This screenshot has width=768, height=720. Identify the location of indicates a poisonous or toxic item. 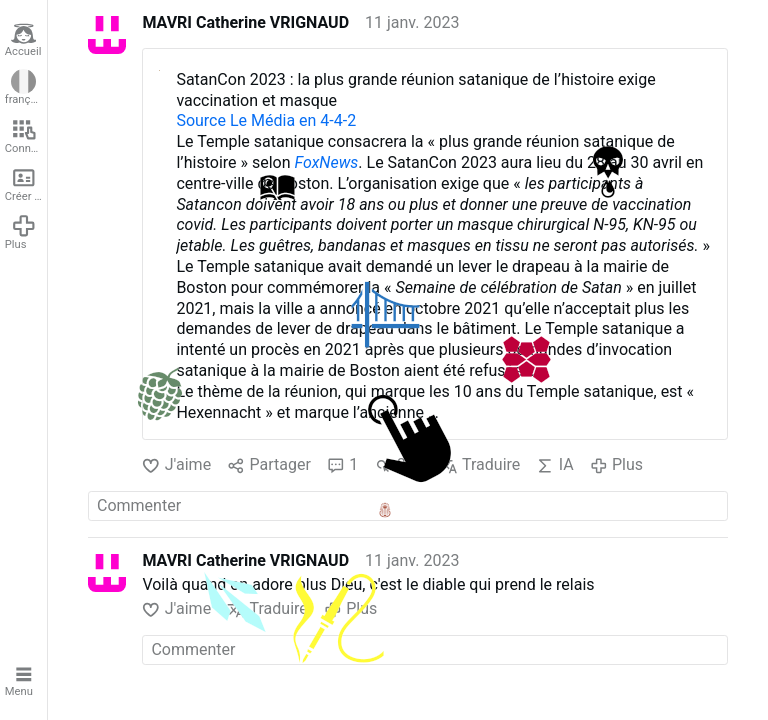
(608, 172).